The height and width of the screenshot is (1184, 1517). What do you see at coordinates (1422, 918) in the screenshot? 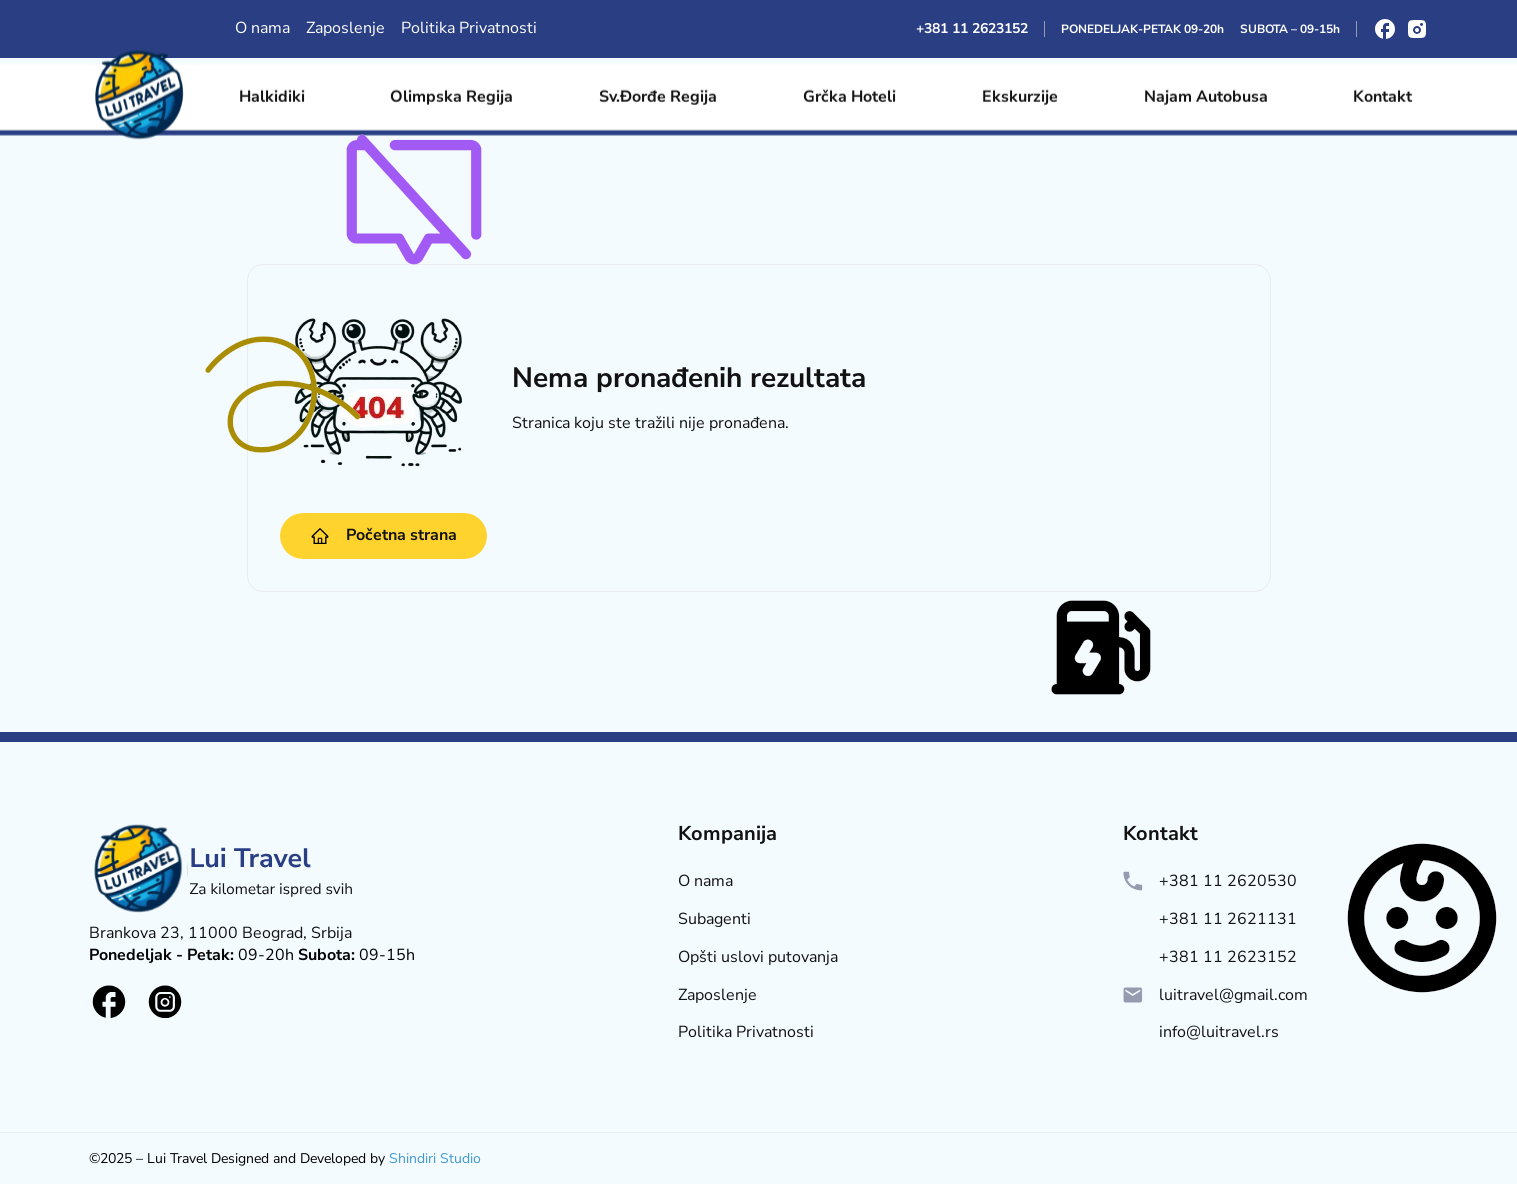
I see `access baby or infant-related features` at bounding box center [1422, 918].